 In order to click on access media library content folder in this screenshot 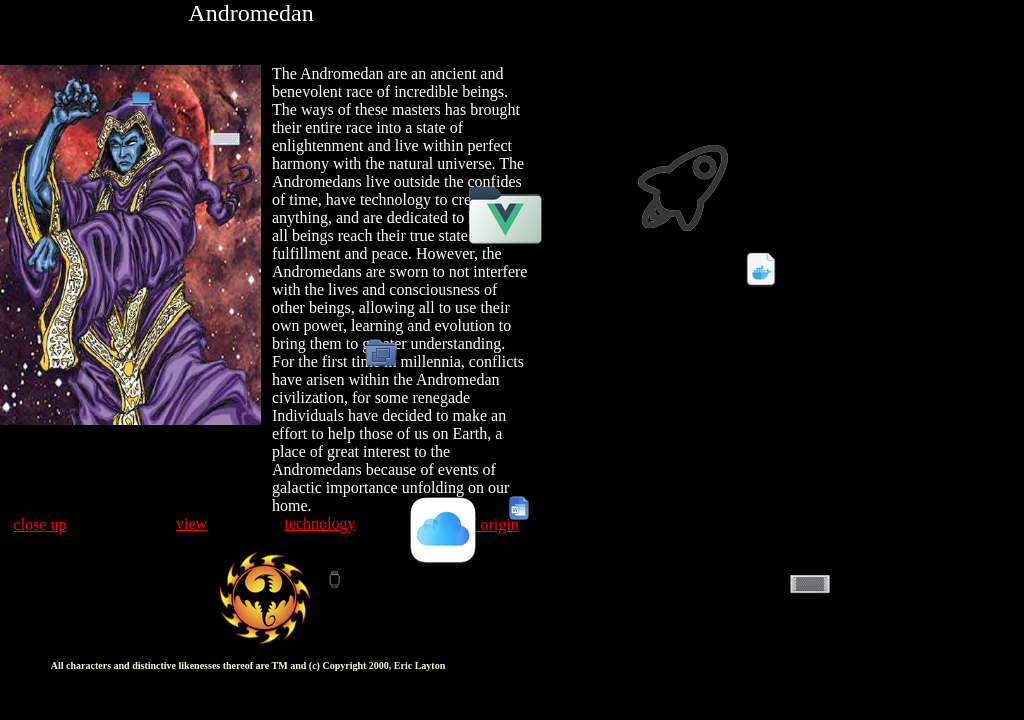, I will do `click(381, 353)`.